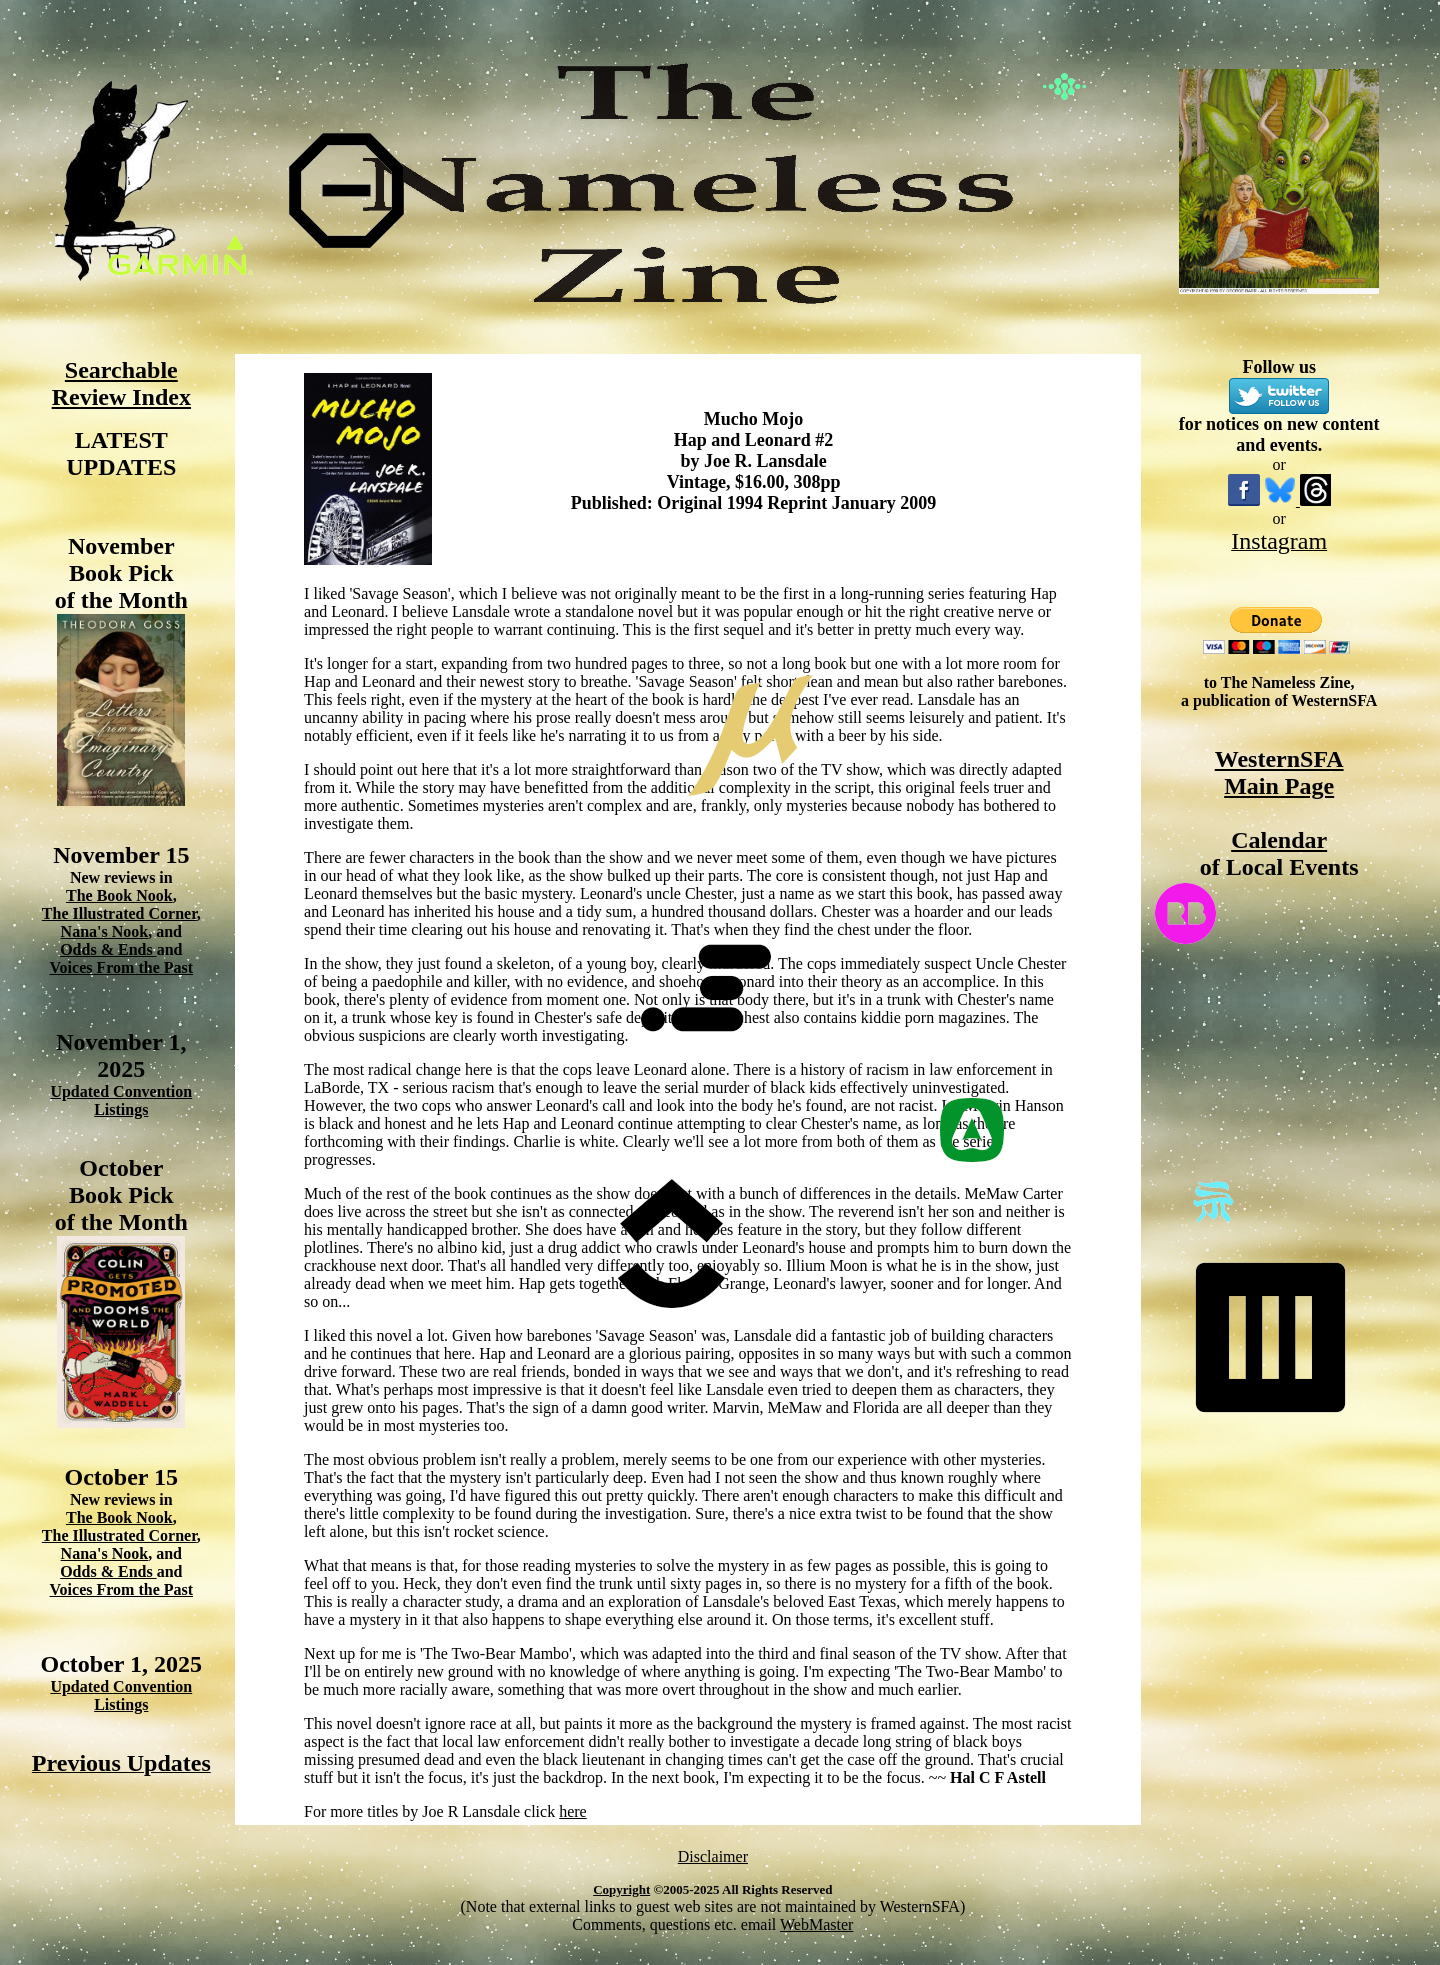 The height and width of the screenshot is (1965, 1440). Describe the element at coordinates (346, 190) in the screenshot. I see `indicates spam or blocked content` at that location.